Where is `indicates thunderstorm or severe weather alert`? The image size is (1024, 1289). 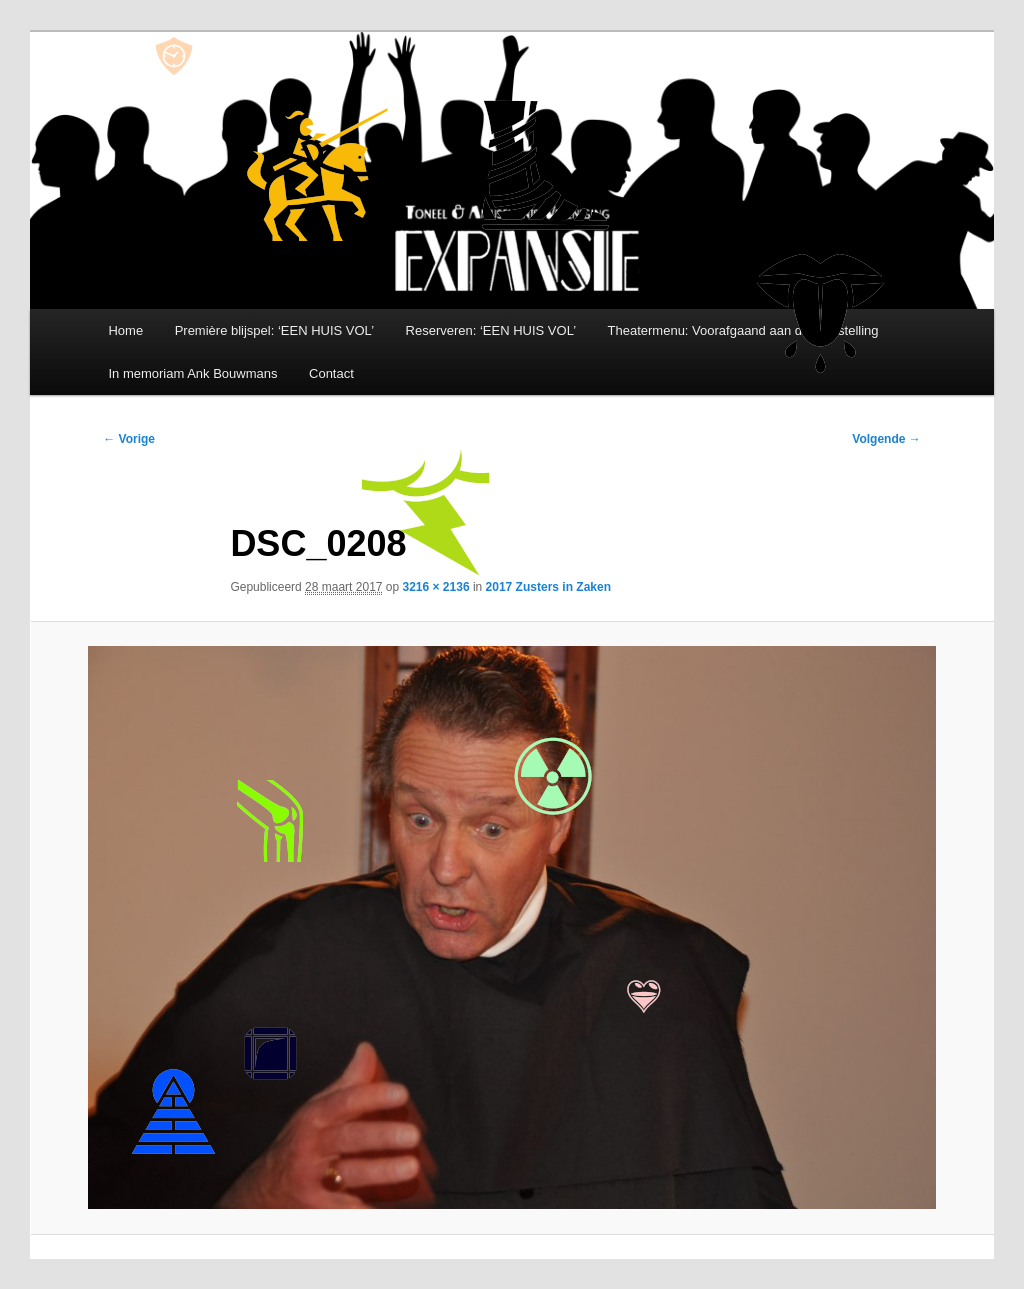
indicates thunderstorm or severe weather alert is located at coordinates (426, 512).